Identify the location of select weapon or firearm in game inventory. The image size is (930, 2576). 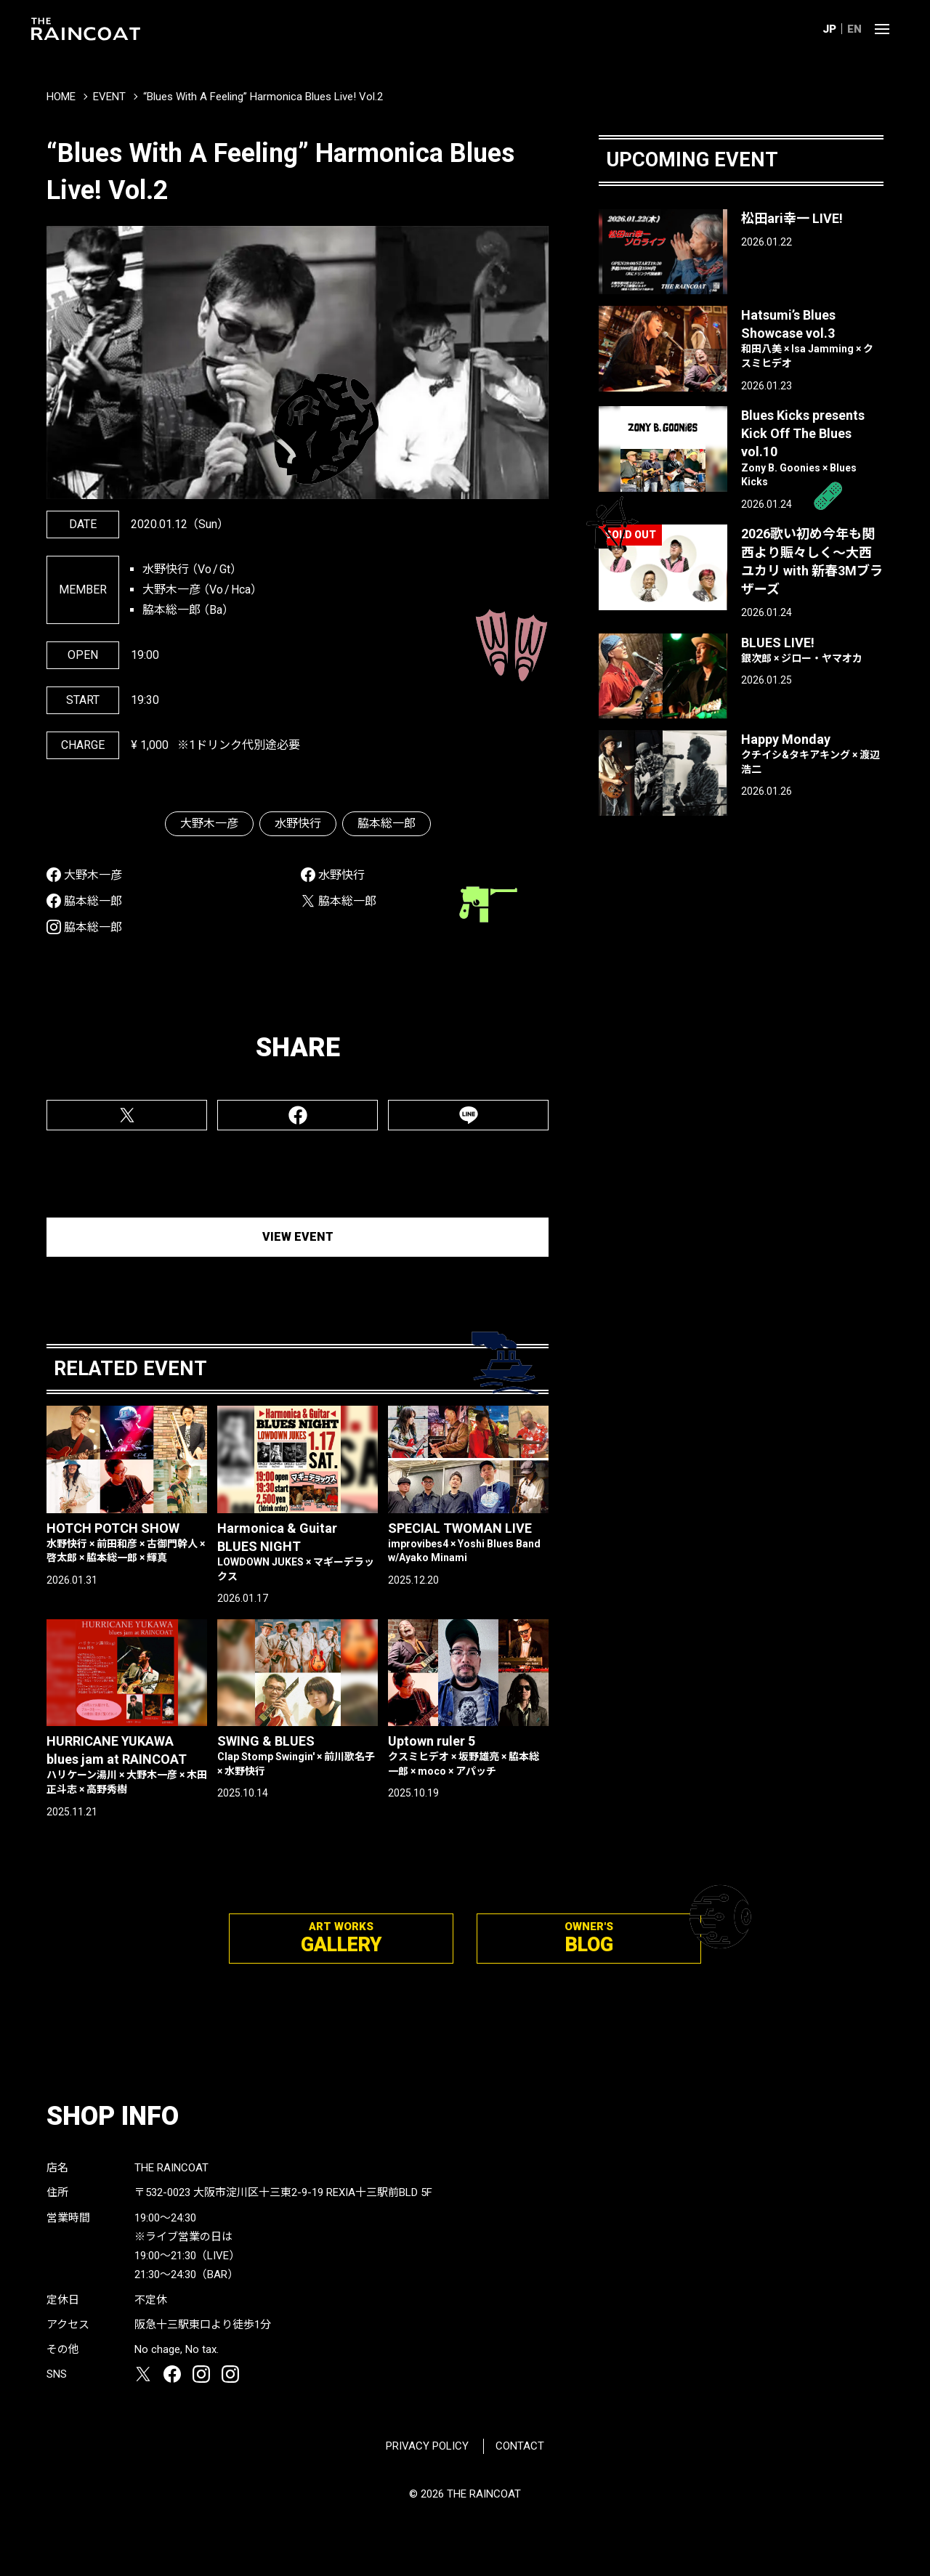
(488, 904).